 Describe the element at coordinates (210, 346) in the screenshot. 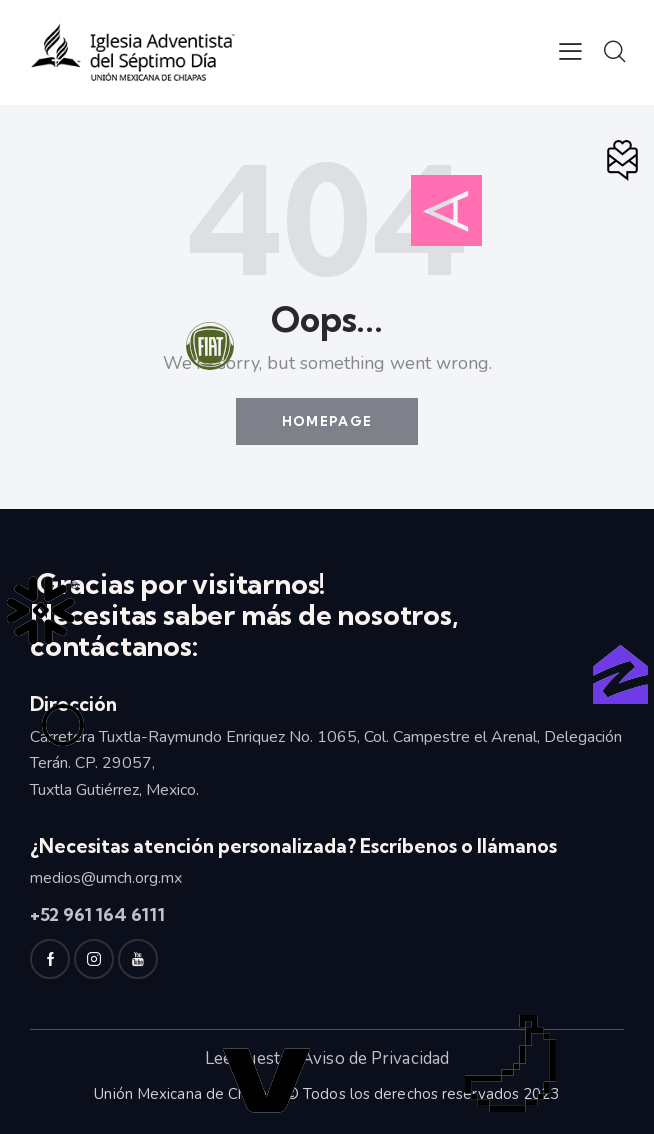

I see `fiat brand or vehicle identification` at that location.